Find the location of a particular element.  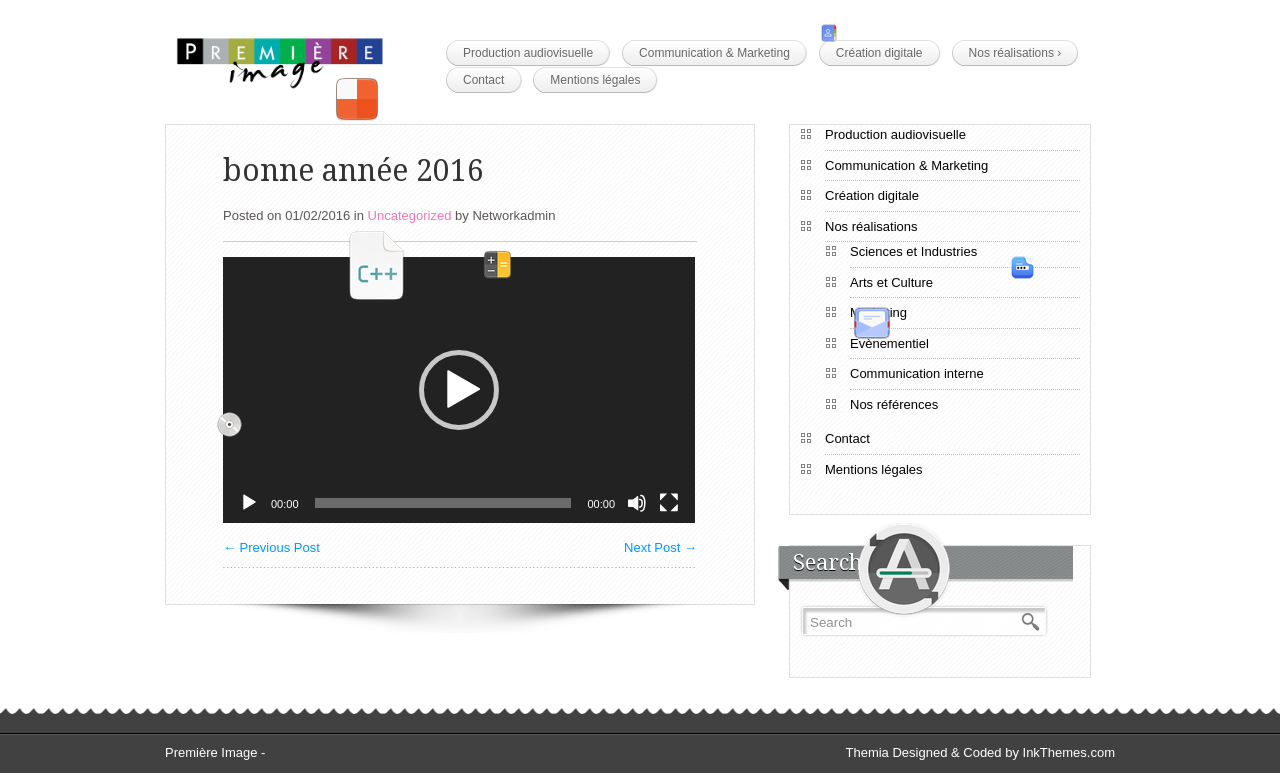

indicates a blank CD-R disc ready for burning is located at coordinates (229, 424).